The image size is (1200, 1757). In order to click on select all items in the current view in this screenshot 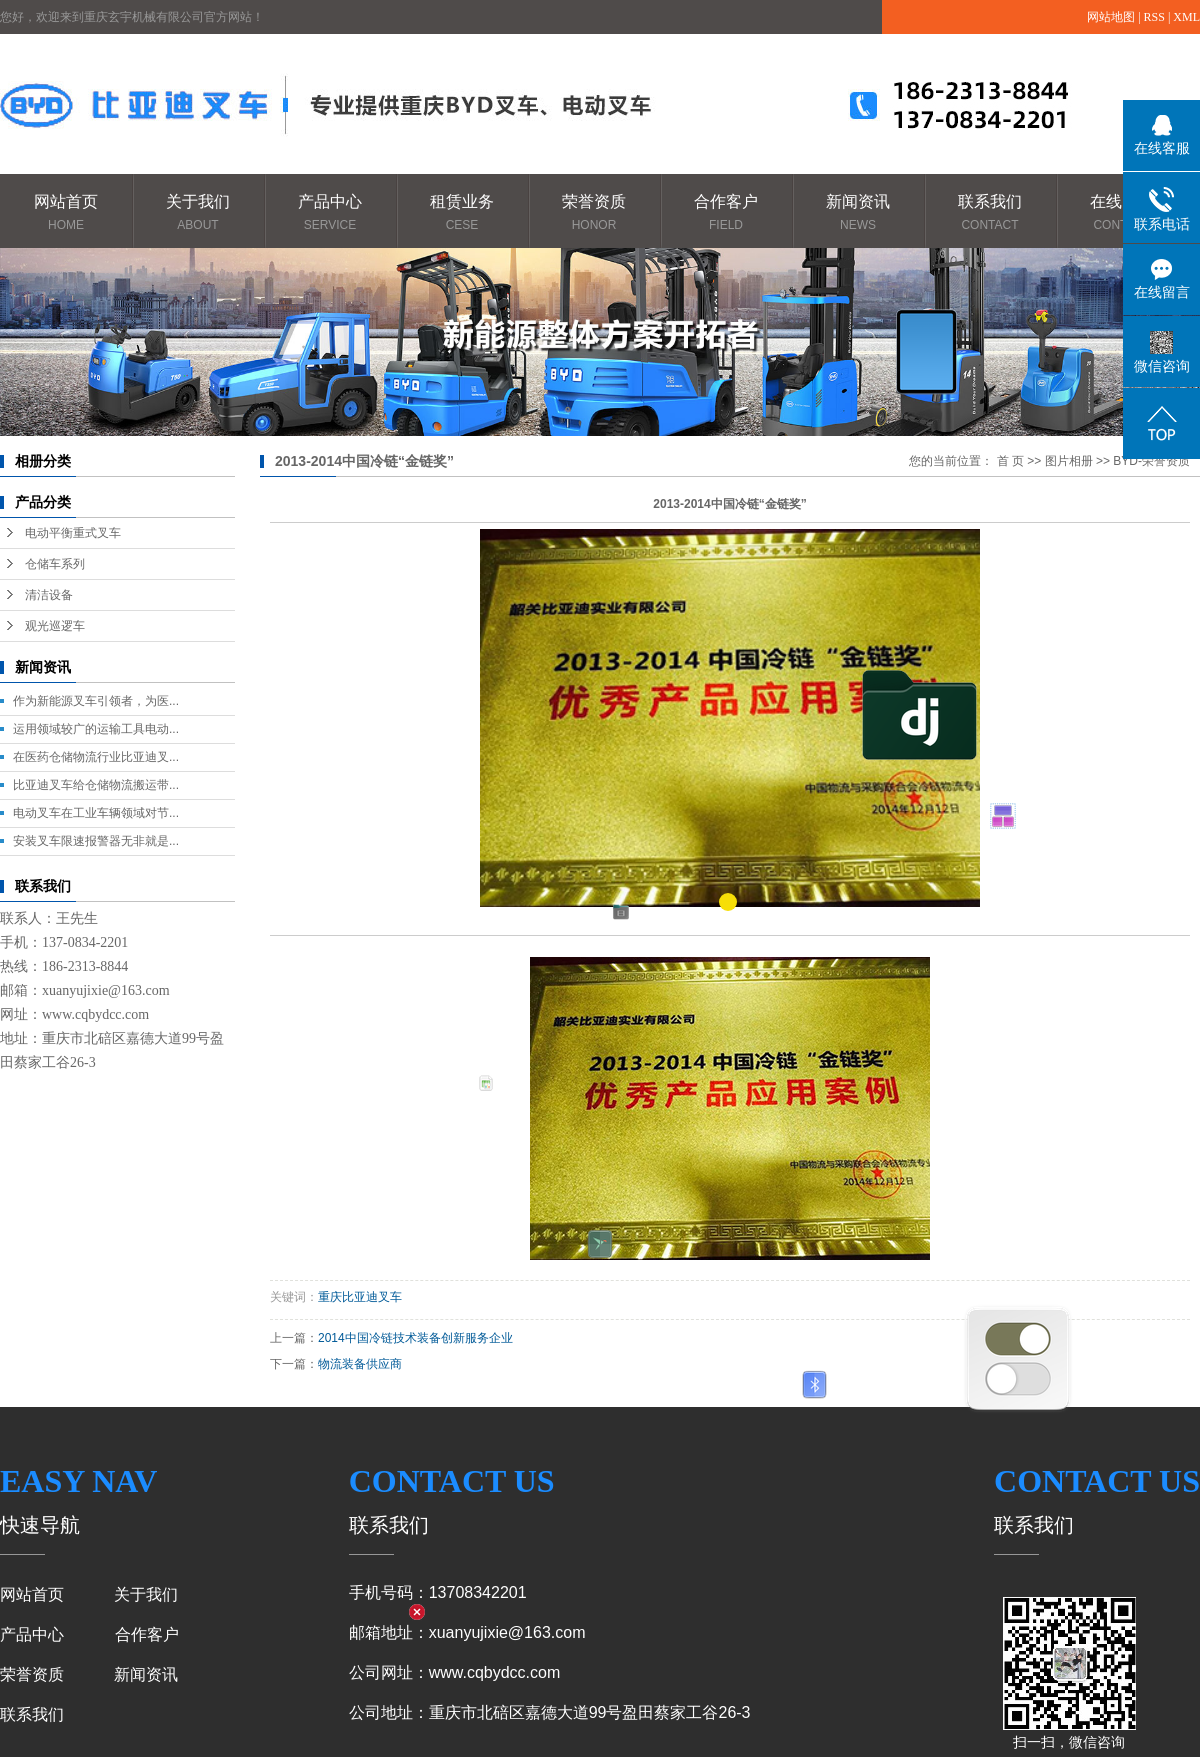, I will do `click(1003, 816)`.